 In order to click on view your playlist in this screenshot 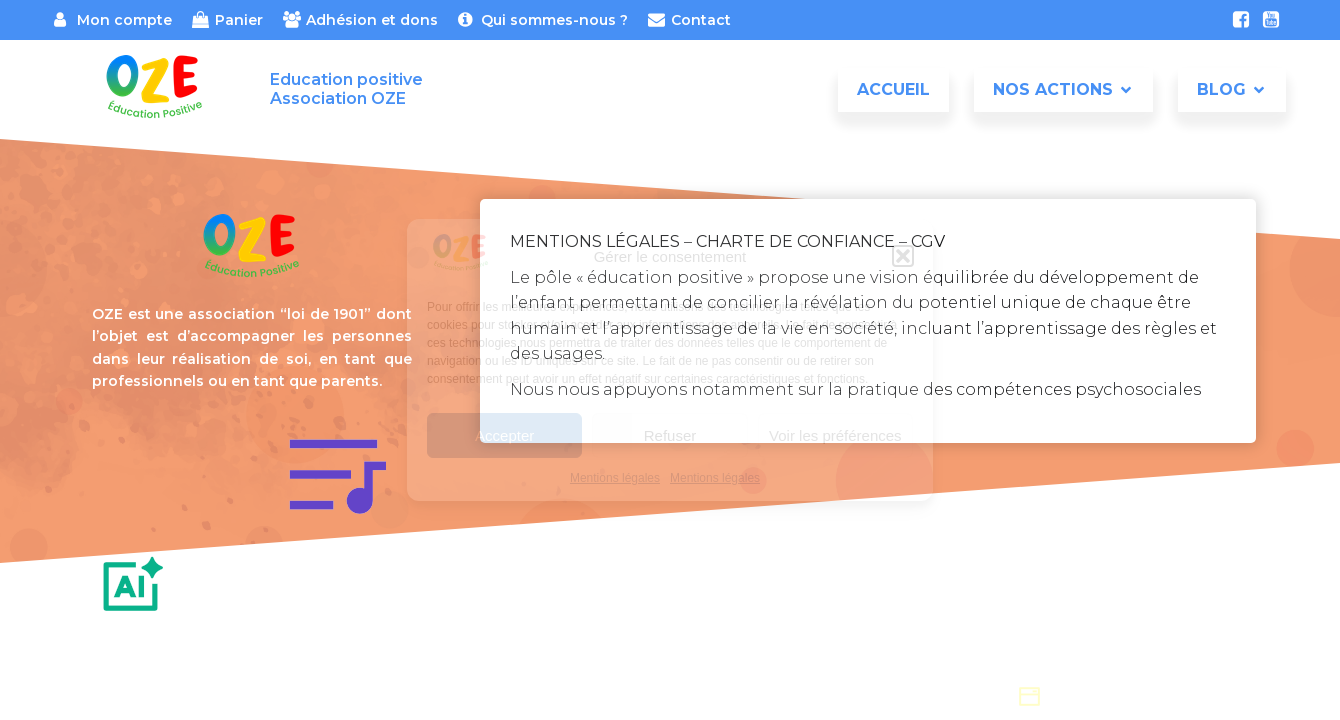, I will do `click(333, 474)`.